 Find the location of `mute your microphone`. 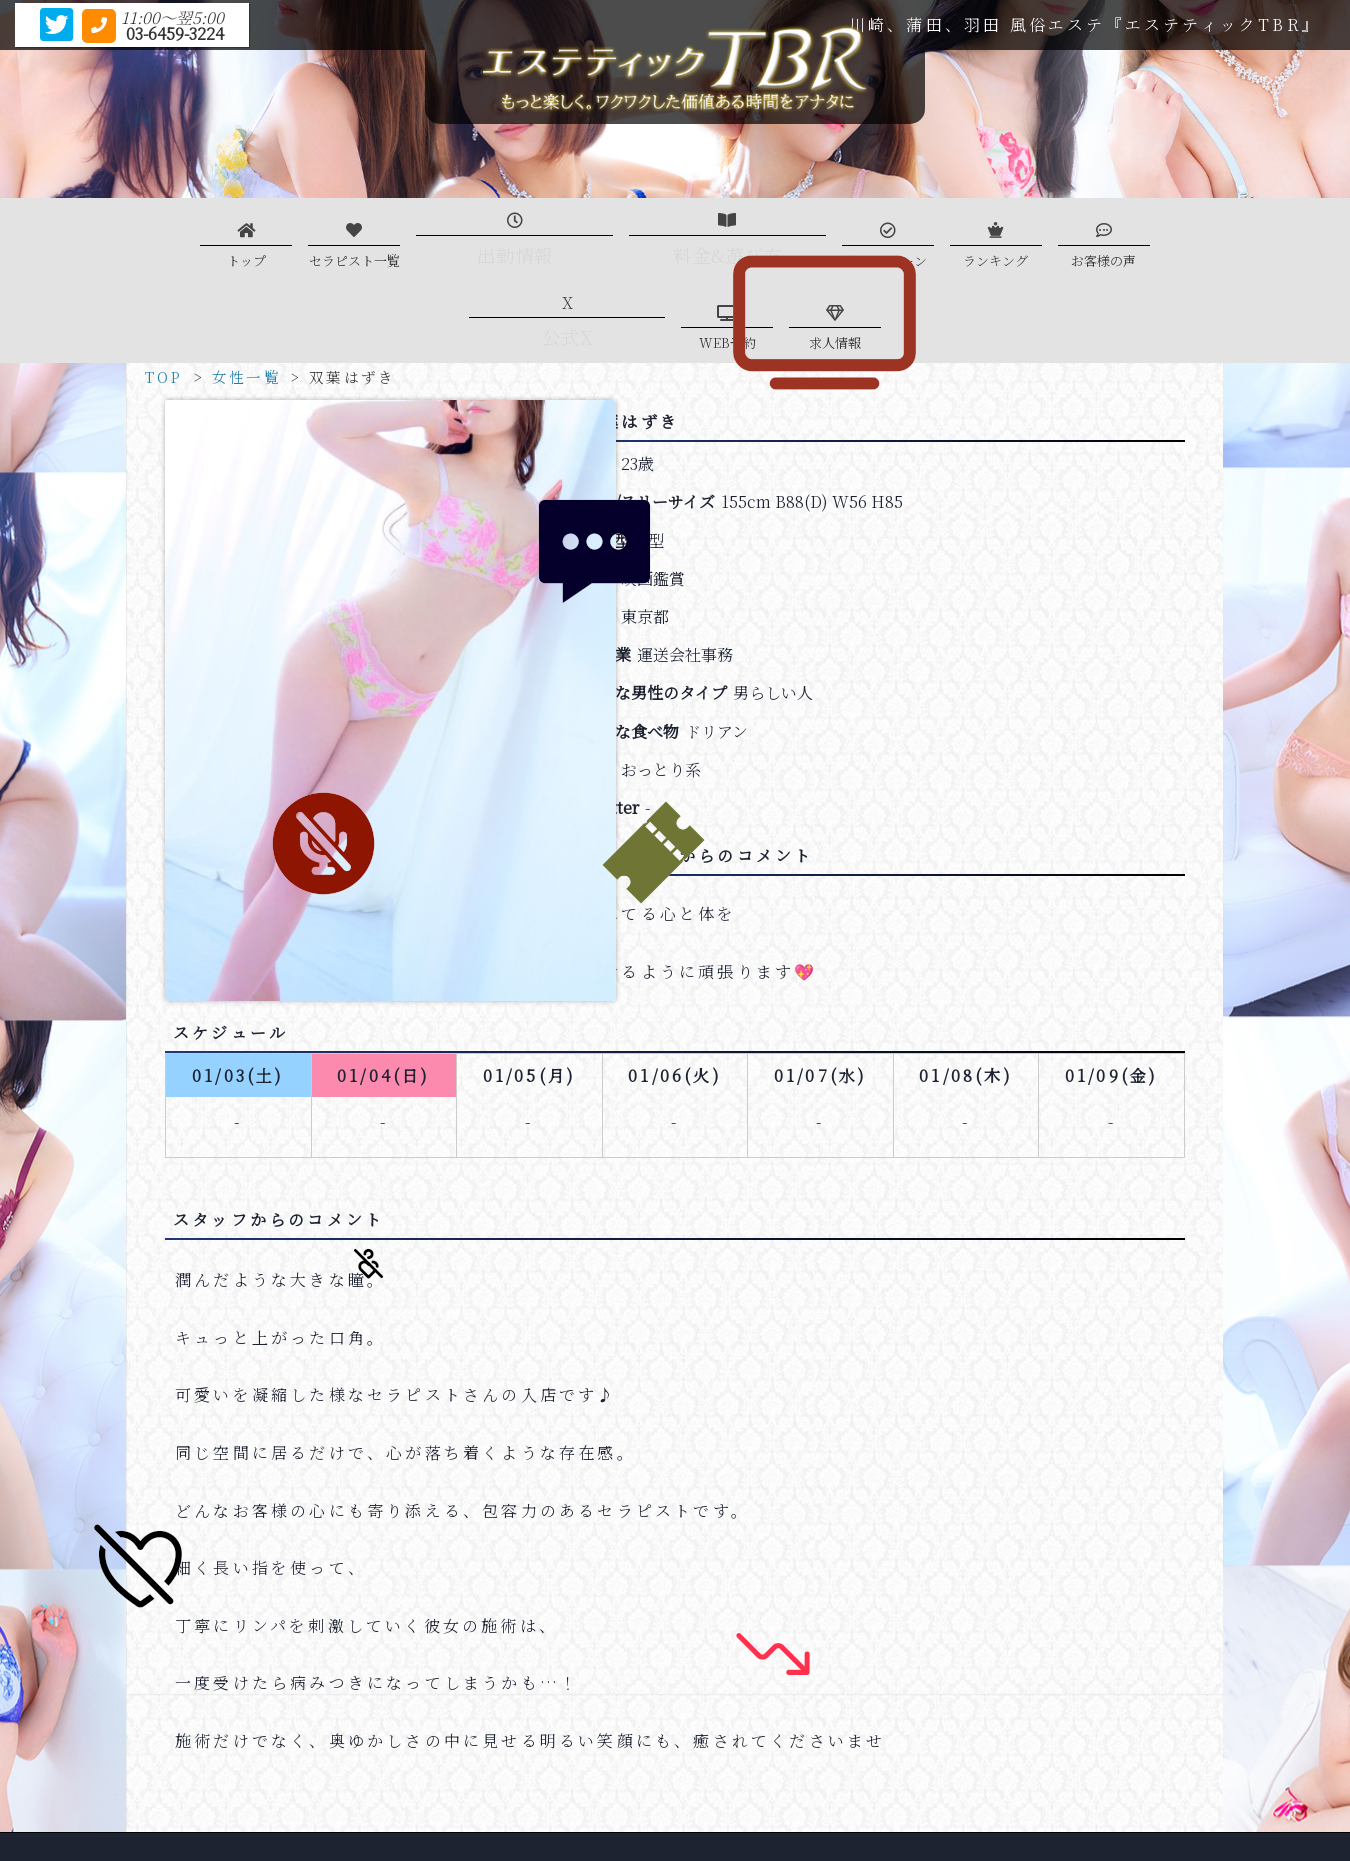

mute your microphone is located at coordinates (323, 843).